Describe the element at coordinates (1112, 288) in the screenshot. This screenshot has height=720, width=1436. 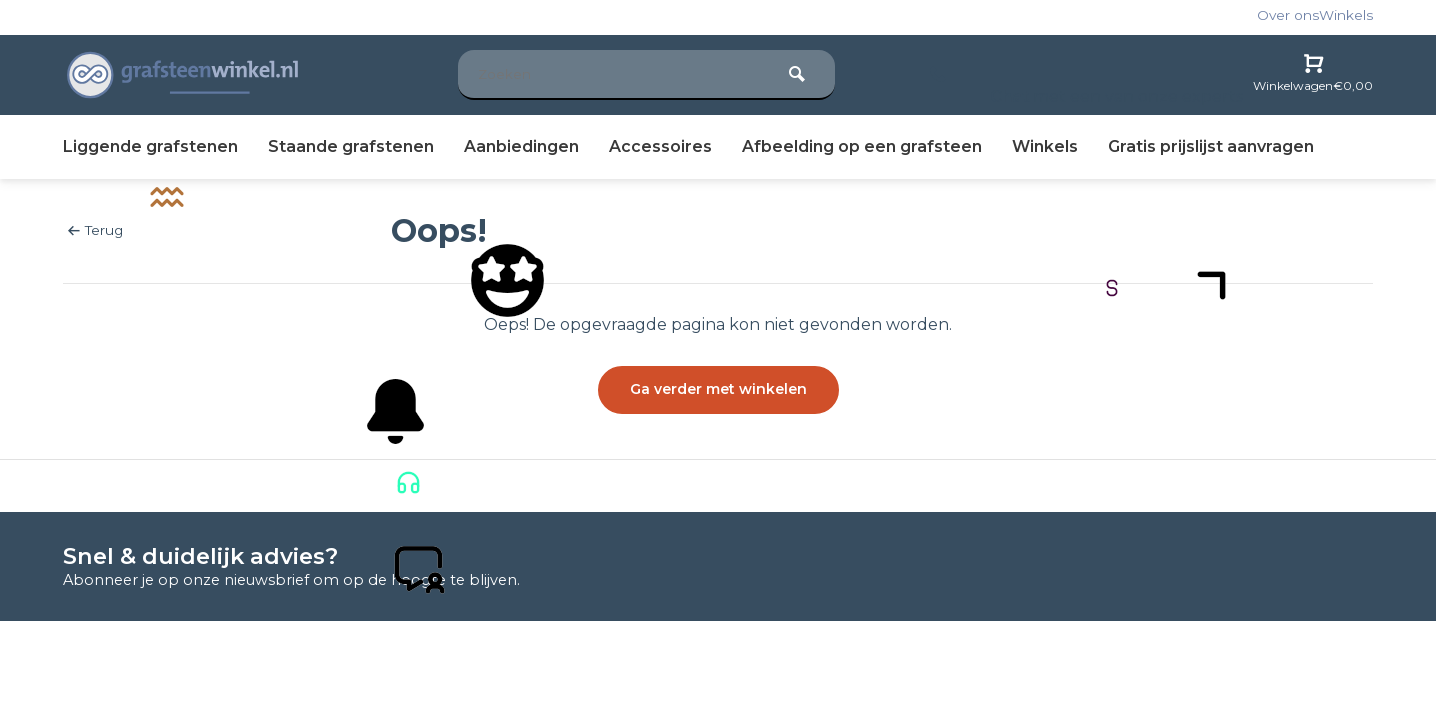
I see `indicates an item starting with the letter S` at that location.